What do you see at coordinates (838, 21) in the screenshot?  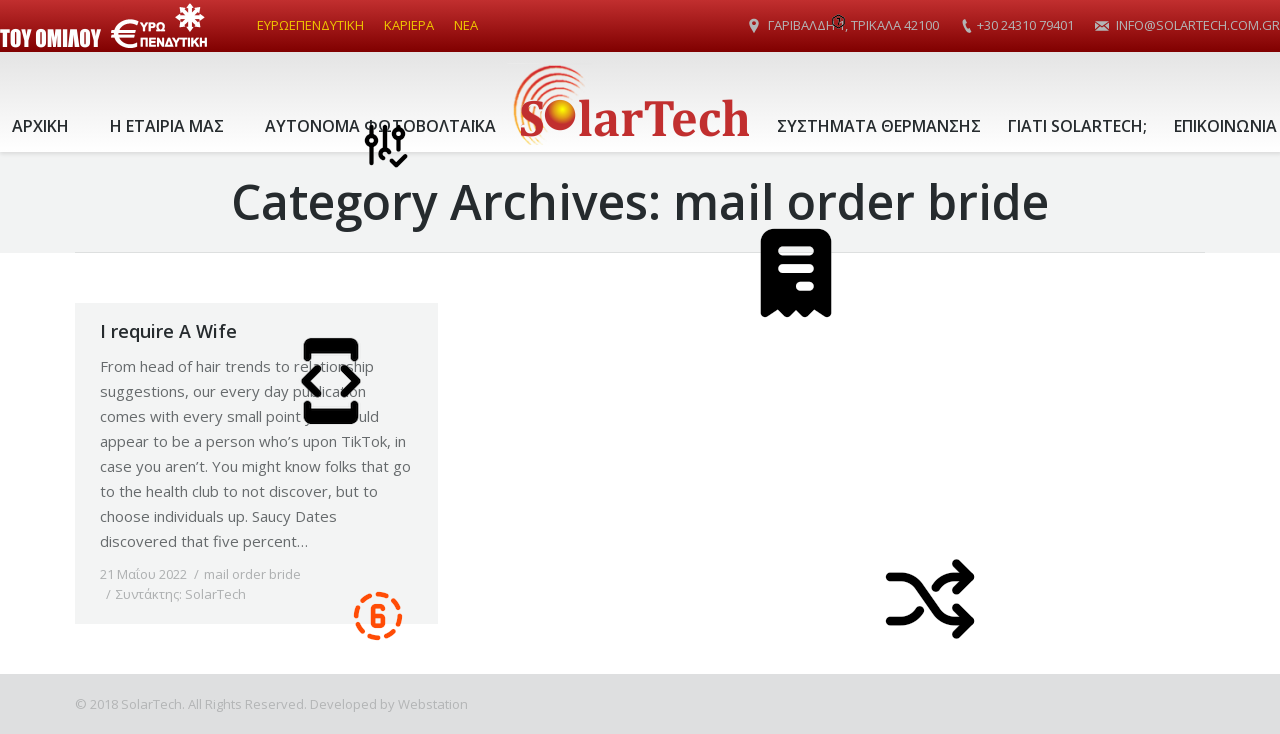 I see `indicates step 7 in a multi-step process` at bounding box center [838, 21].